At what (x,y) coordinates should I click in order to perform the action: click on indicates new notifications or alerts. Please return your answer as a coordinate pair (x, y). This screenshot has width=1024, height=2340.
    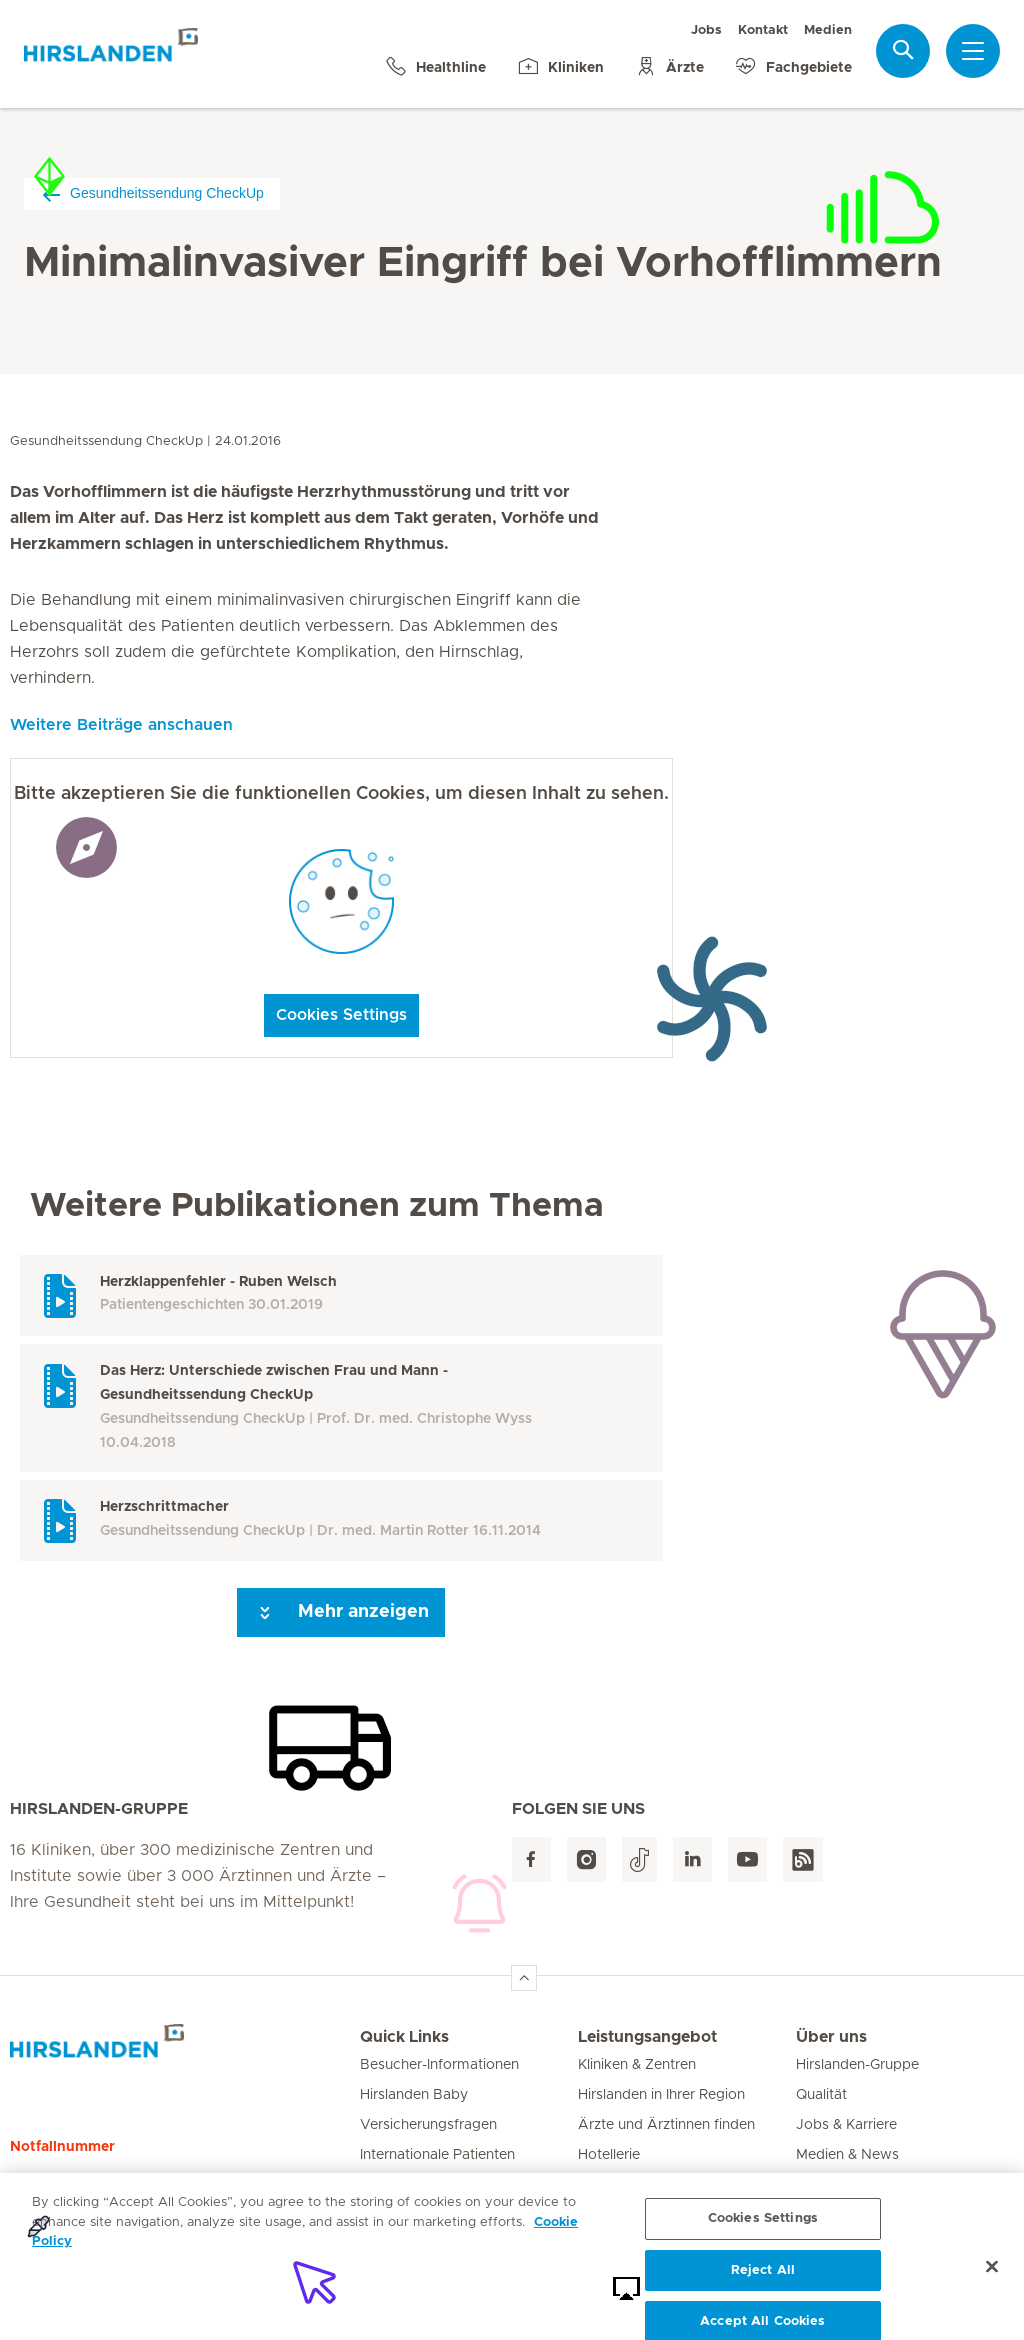
    Looking at the image, I should click on (479, 1904).